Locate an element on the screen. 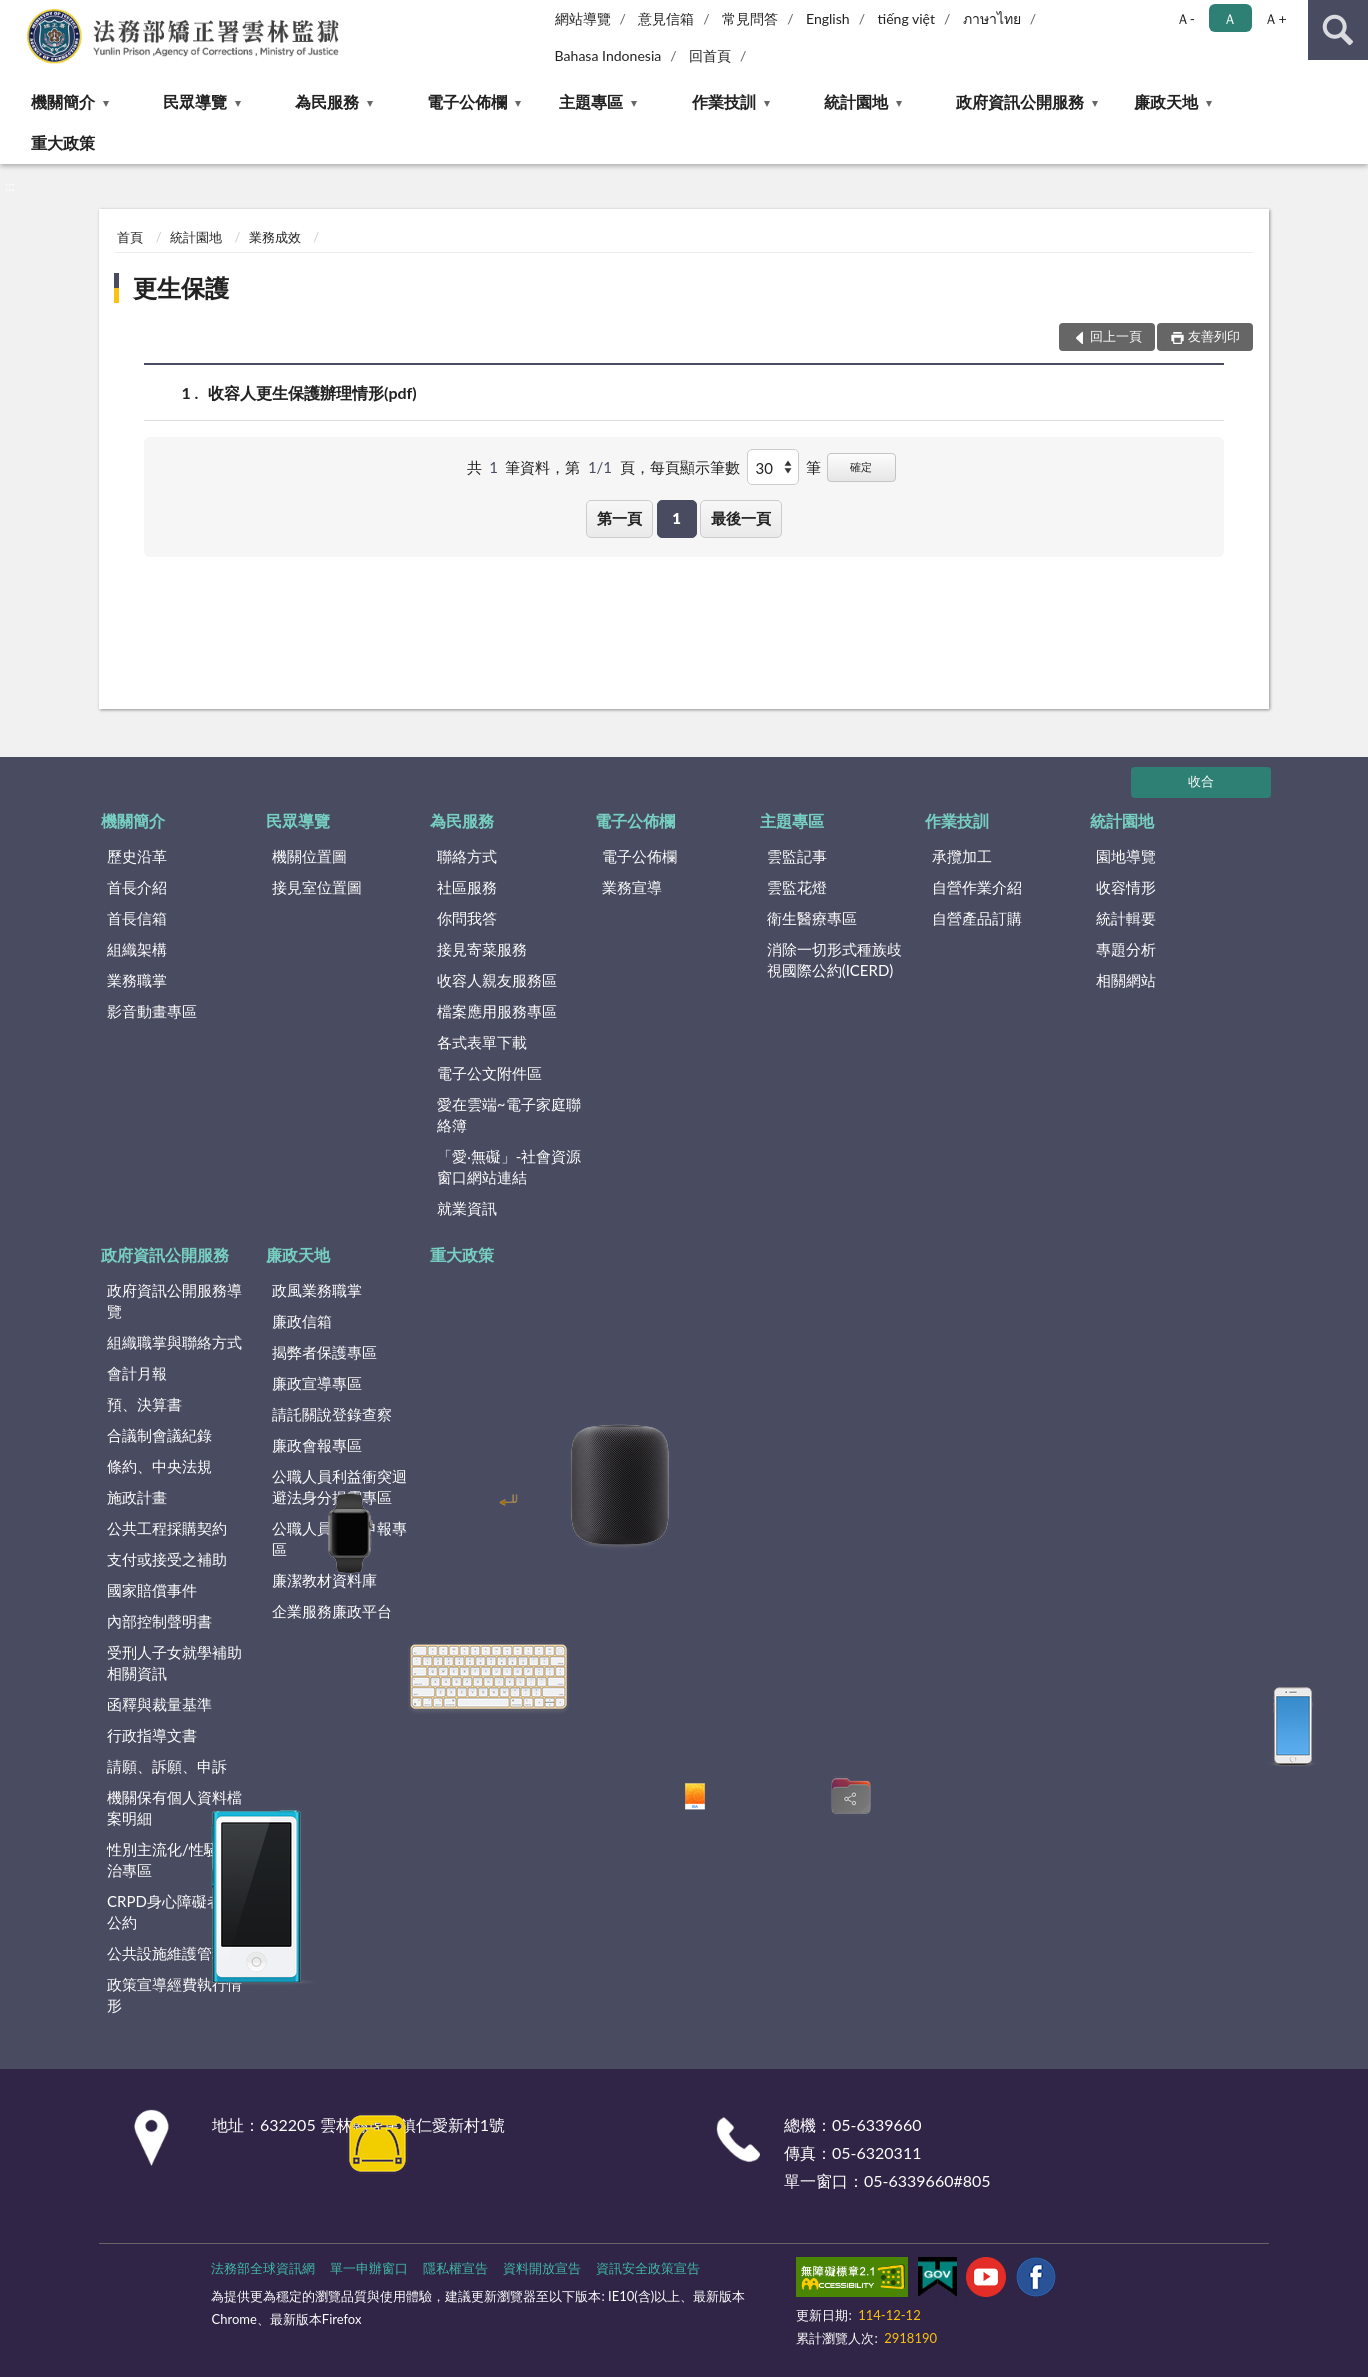 This screenshot has height=2377, width=1368. connect a bluetooth keyboard is located at coordinates (488, 1676).